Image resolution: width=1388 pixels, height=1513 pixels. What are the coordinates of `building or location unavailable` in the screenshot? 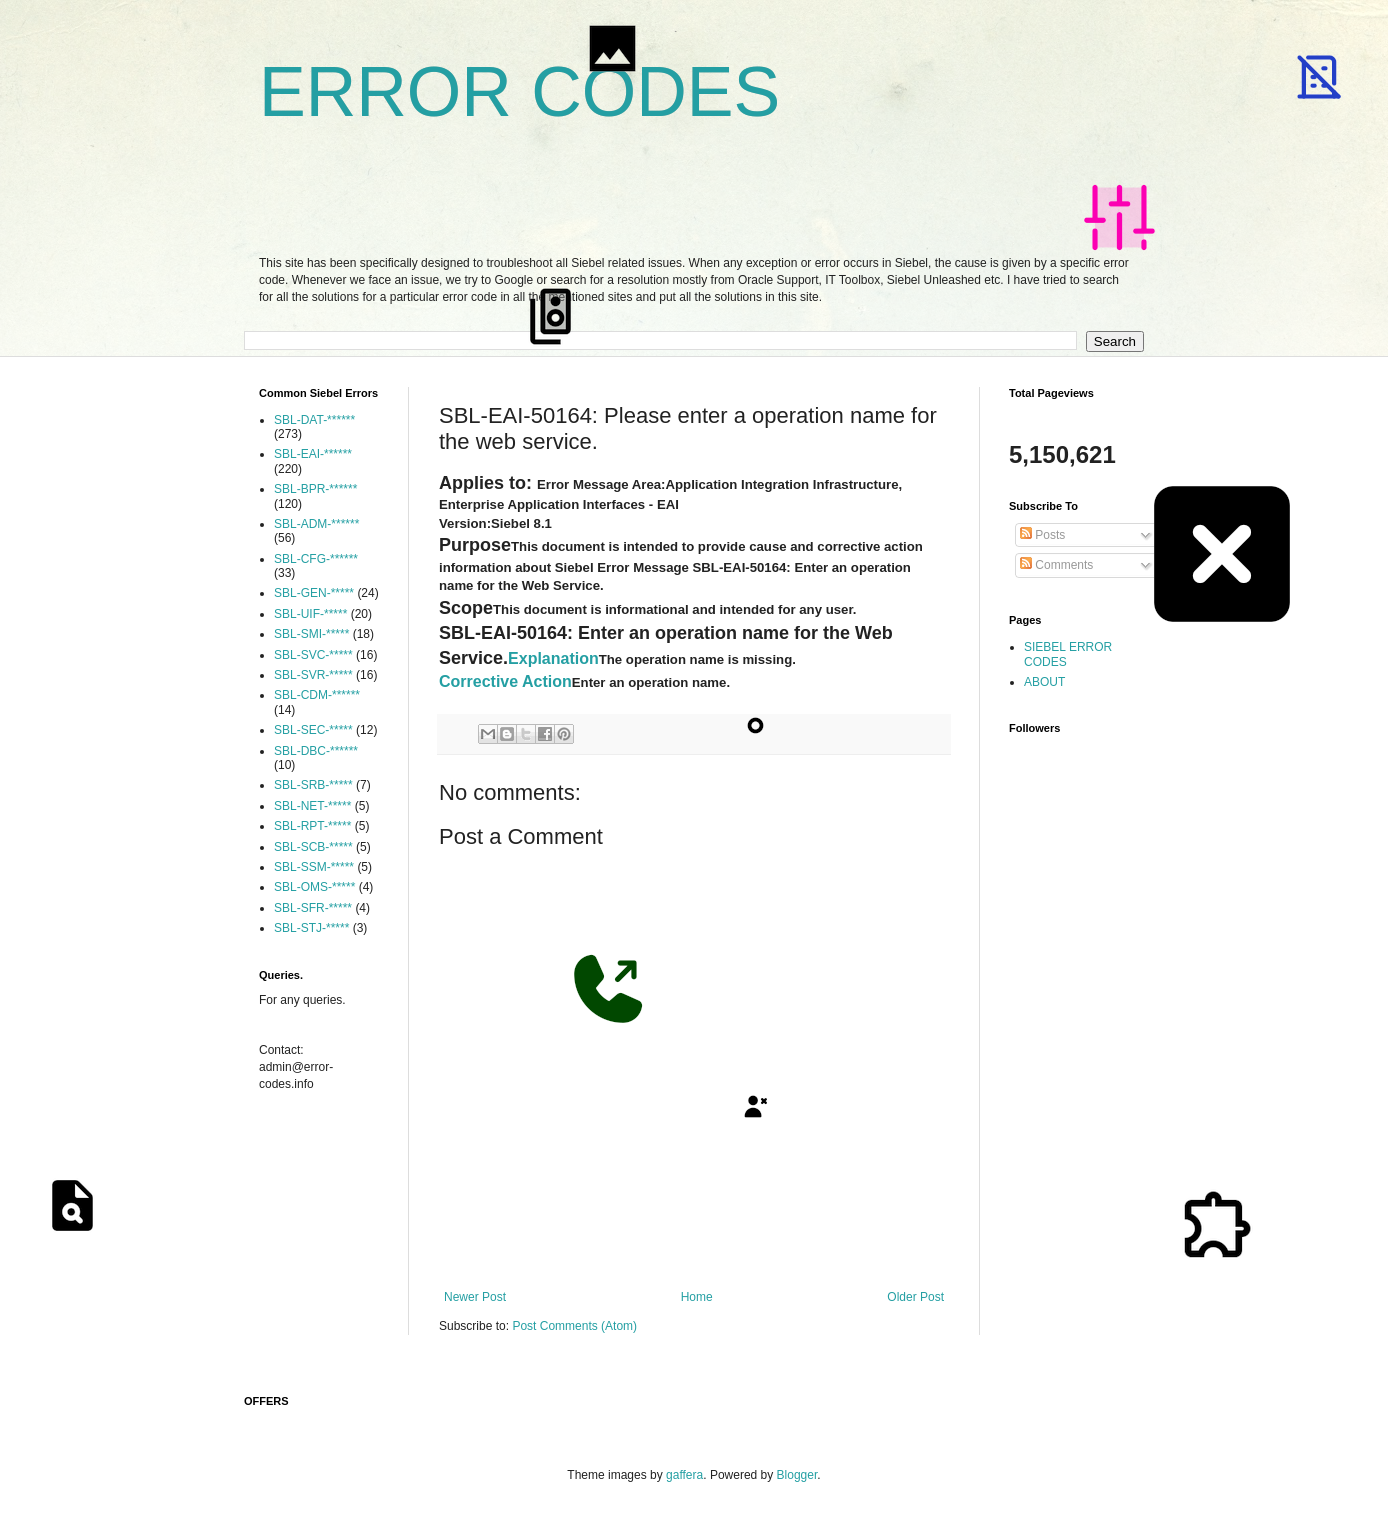 It's located at (1319, 77).